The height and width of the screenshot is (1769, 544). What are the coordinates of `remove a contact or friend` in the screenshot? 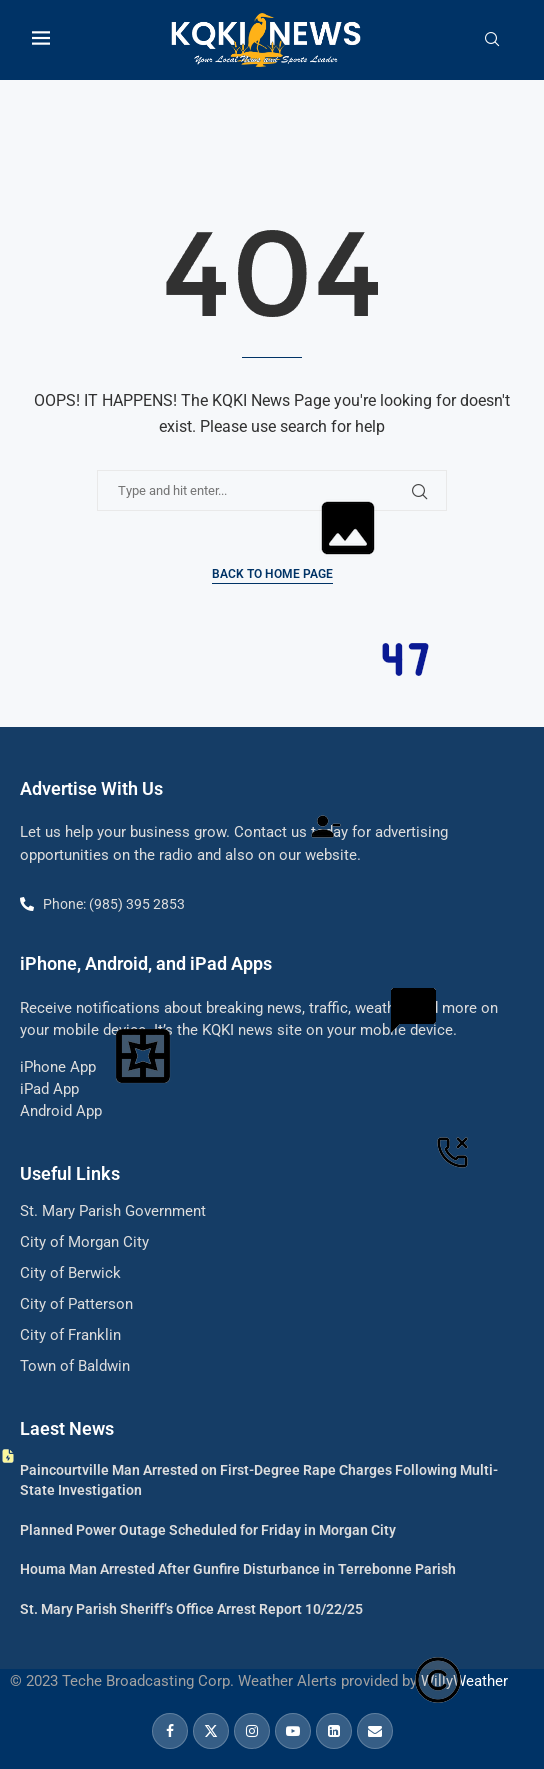 It's located at (325, 826).